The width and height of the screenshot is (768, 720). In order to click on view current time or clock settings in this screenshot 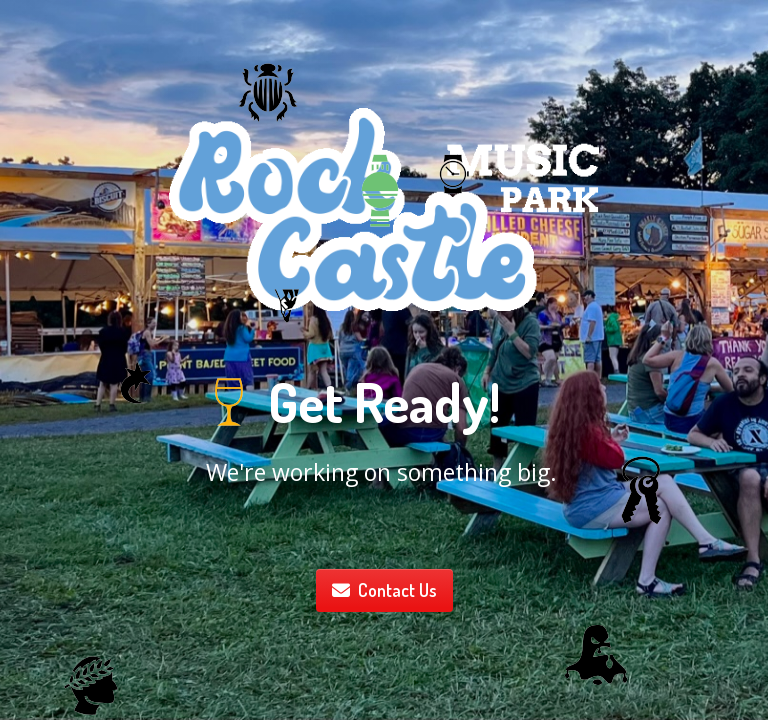, I will do `click(453, 174)`.